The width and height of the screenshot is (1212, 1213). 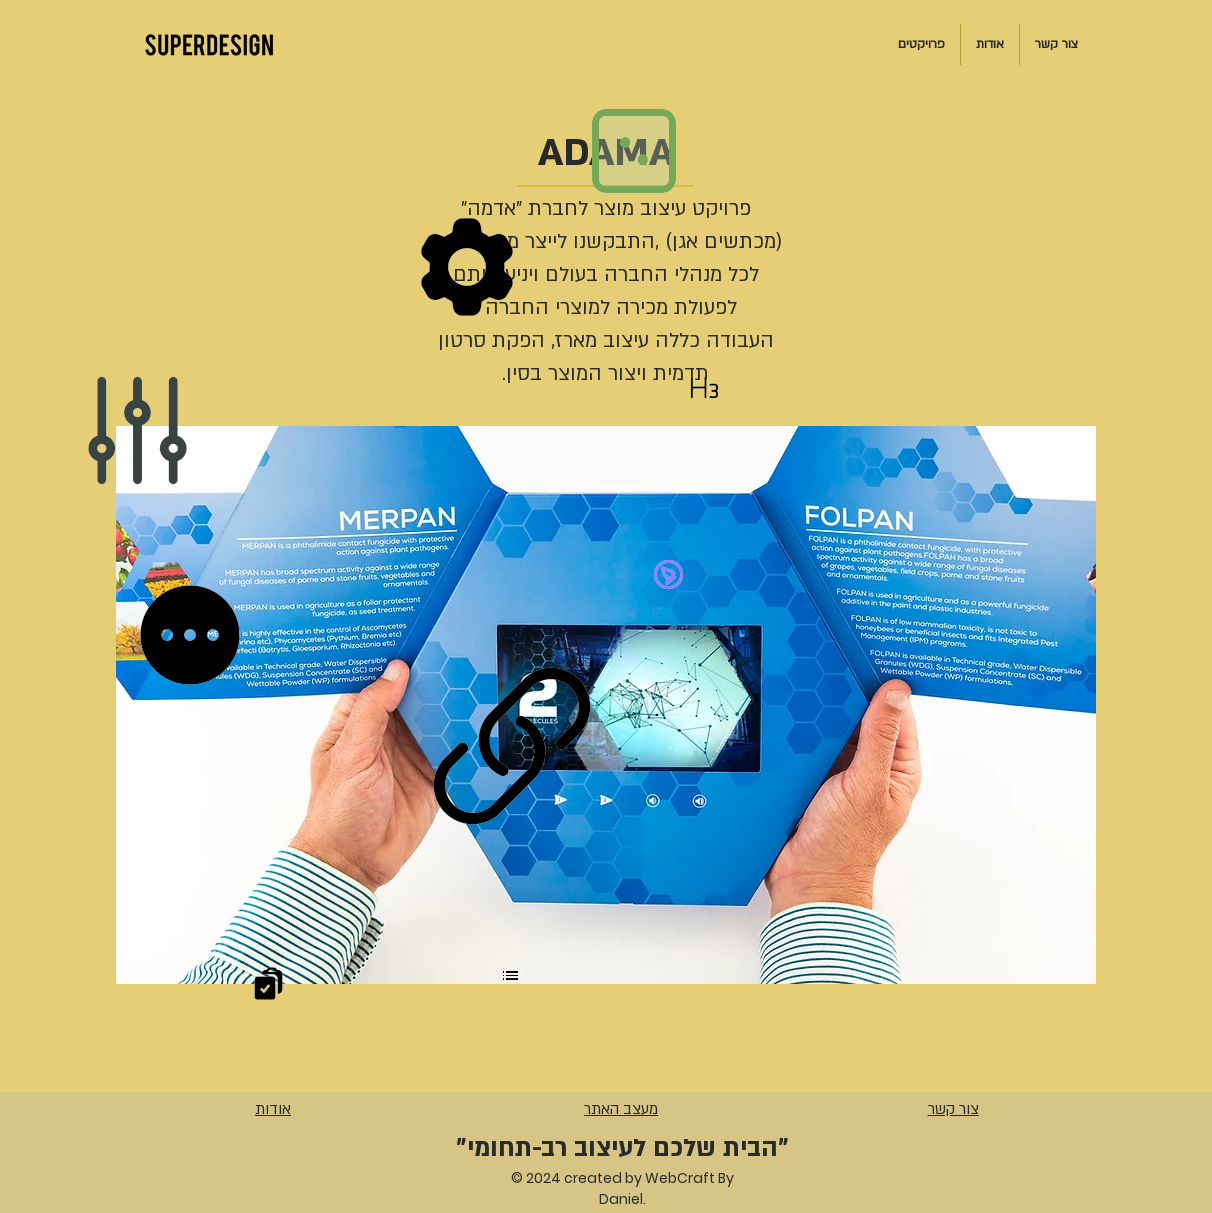 I want to click on mark task or document as complete, so click(x=268, y=983).